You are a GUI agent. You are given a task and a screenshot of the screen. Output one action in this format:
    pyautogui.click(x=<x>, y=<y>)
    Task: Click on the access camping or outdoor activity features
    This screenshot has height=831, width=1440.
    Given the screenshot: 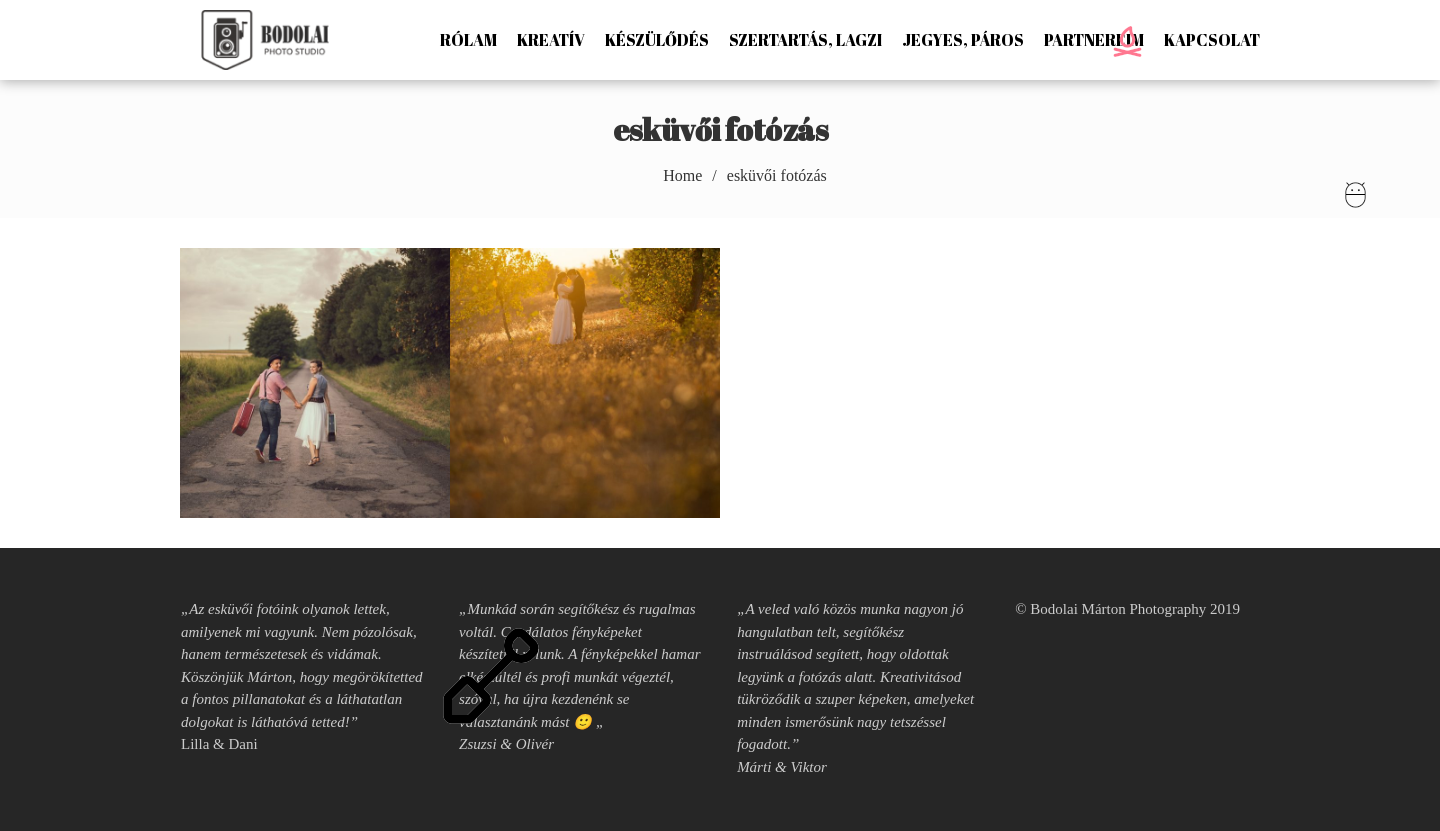 What is the action you would take?
    pyautogui.click(x=1127, y=41)
    